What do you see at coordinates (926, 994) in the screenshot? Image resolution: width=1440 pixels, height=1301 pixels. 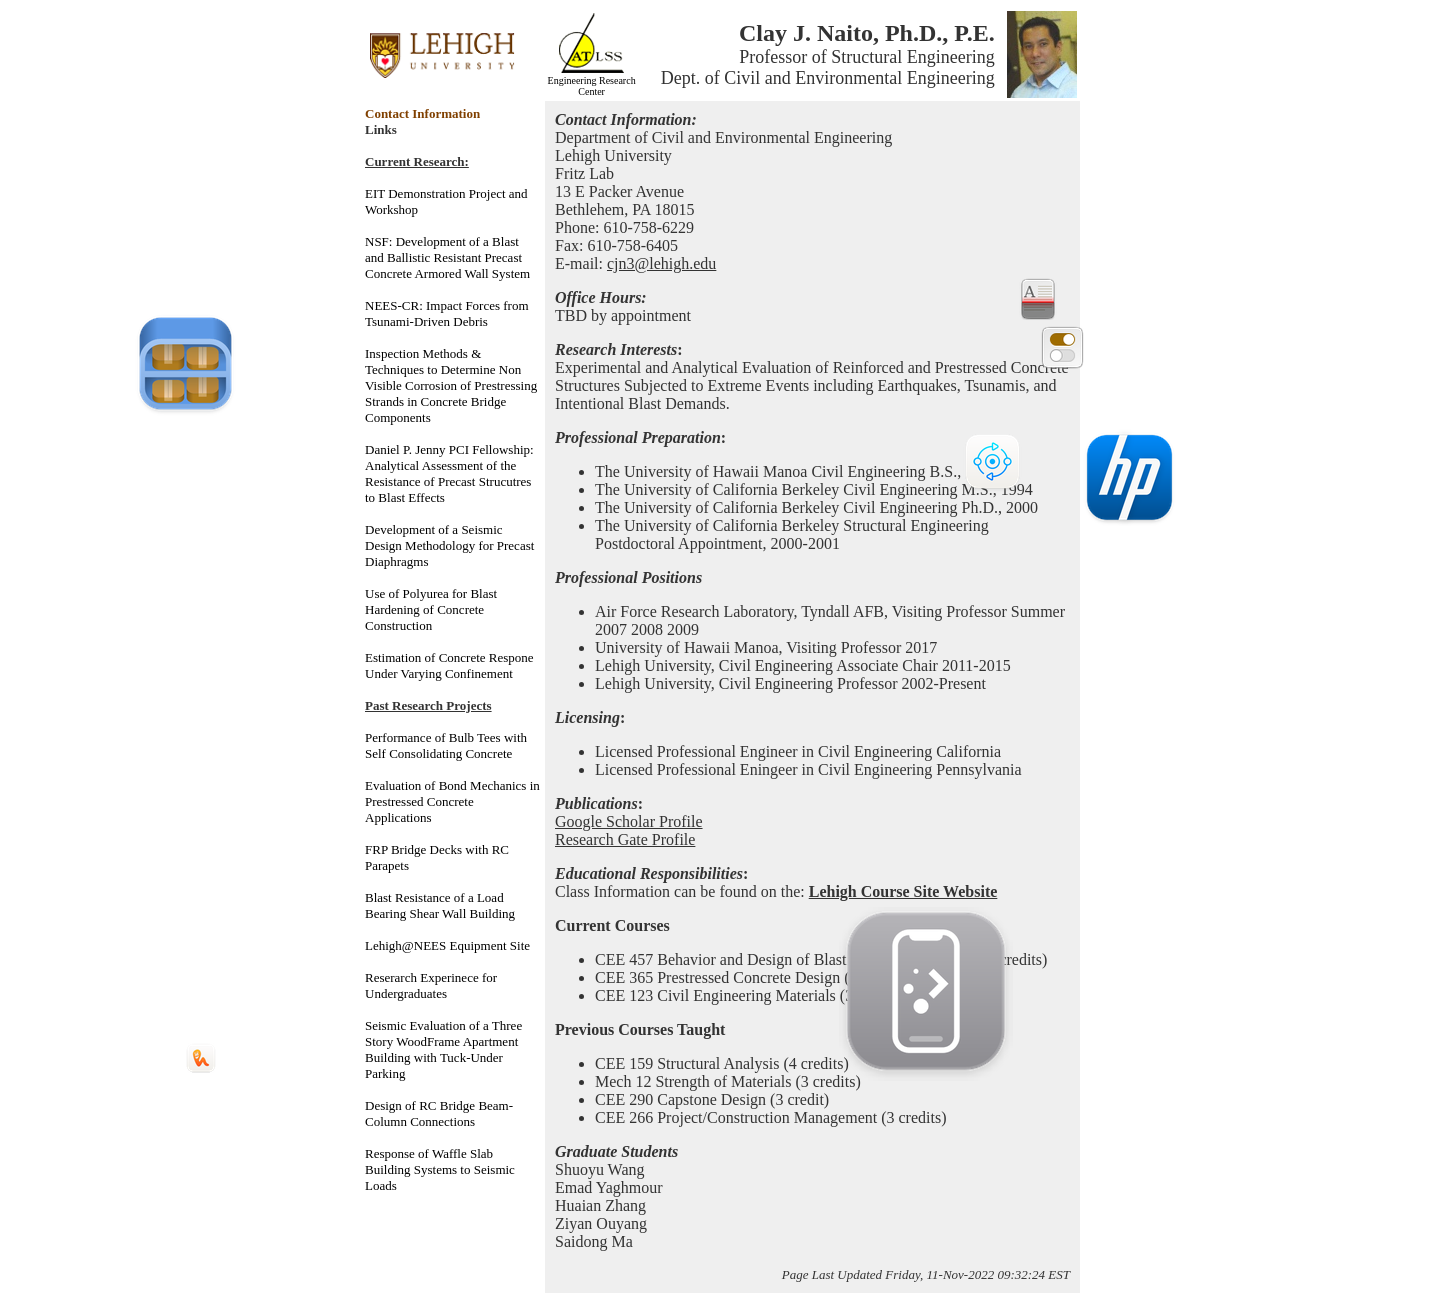 I see `configure kde connect settings` at bounding box center [926, 994].